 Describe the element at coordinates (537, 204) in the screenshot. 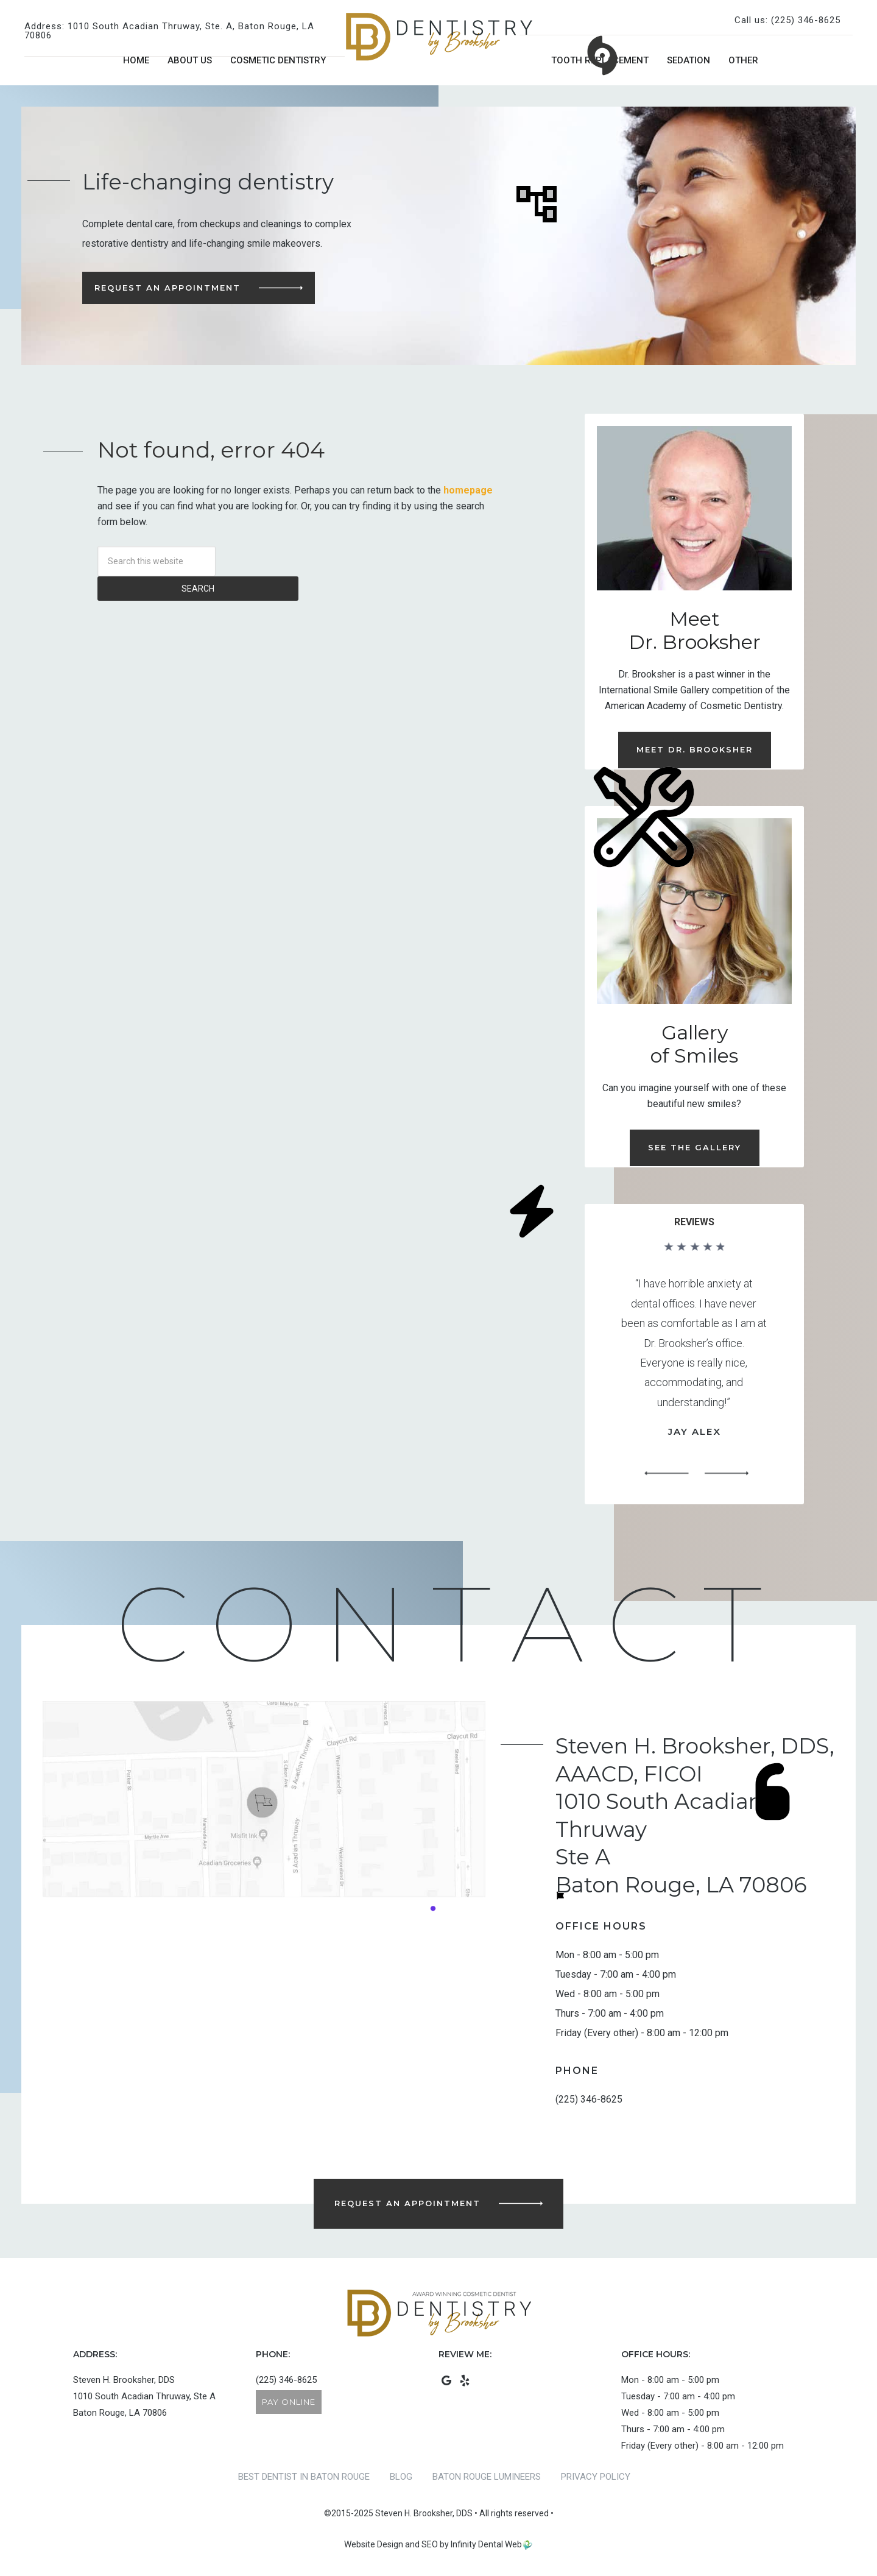

I see `view organizational hierarchy or structure` at that location.